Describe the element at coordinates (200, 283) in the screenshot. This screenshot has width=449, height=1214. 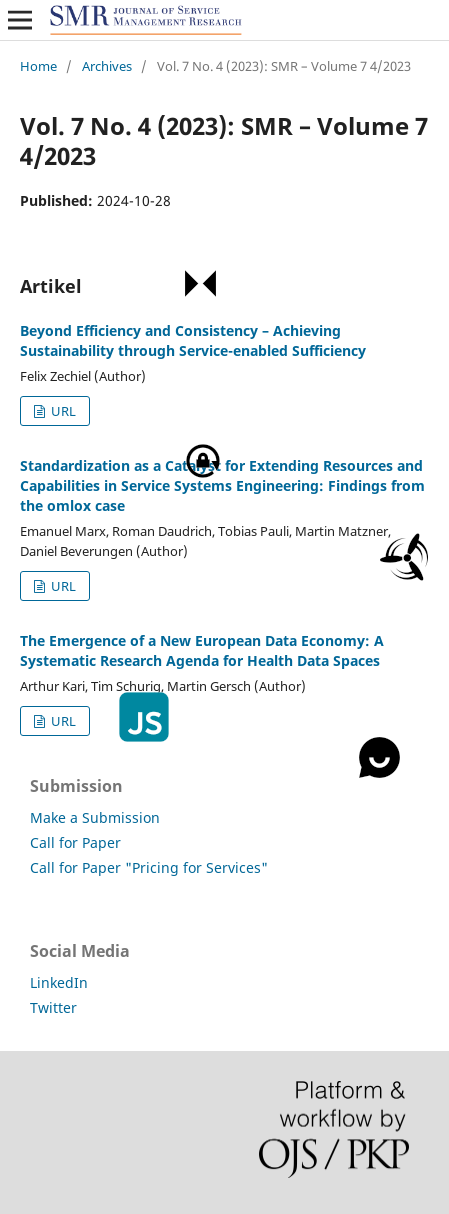
I see `collapse or contract a panel horizontally` at that location.